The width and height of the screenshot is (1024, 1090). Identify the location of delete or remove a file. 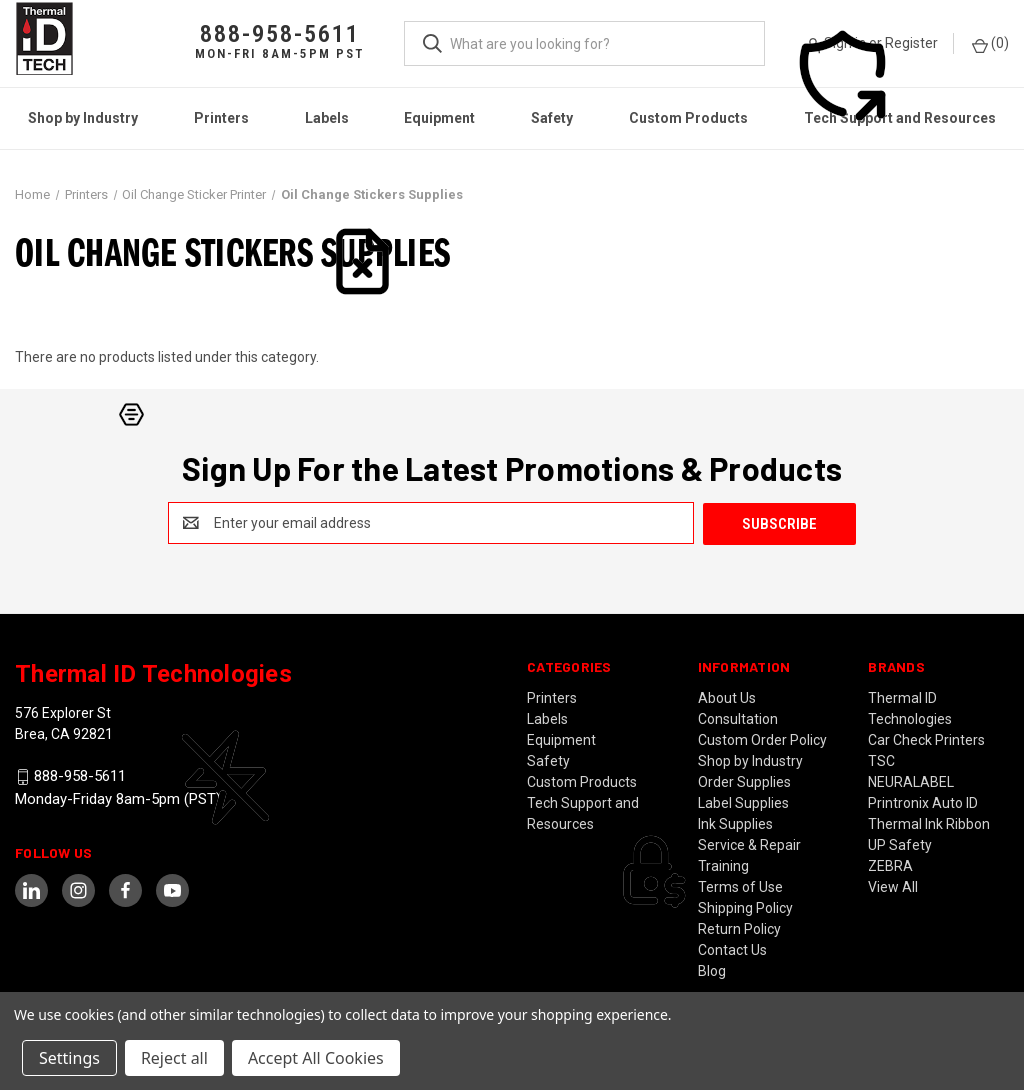
(362, 261).